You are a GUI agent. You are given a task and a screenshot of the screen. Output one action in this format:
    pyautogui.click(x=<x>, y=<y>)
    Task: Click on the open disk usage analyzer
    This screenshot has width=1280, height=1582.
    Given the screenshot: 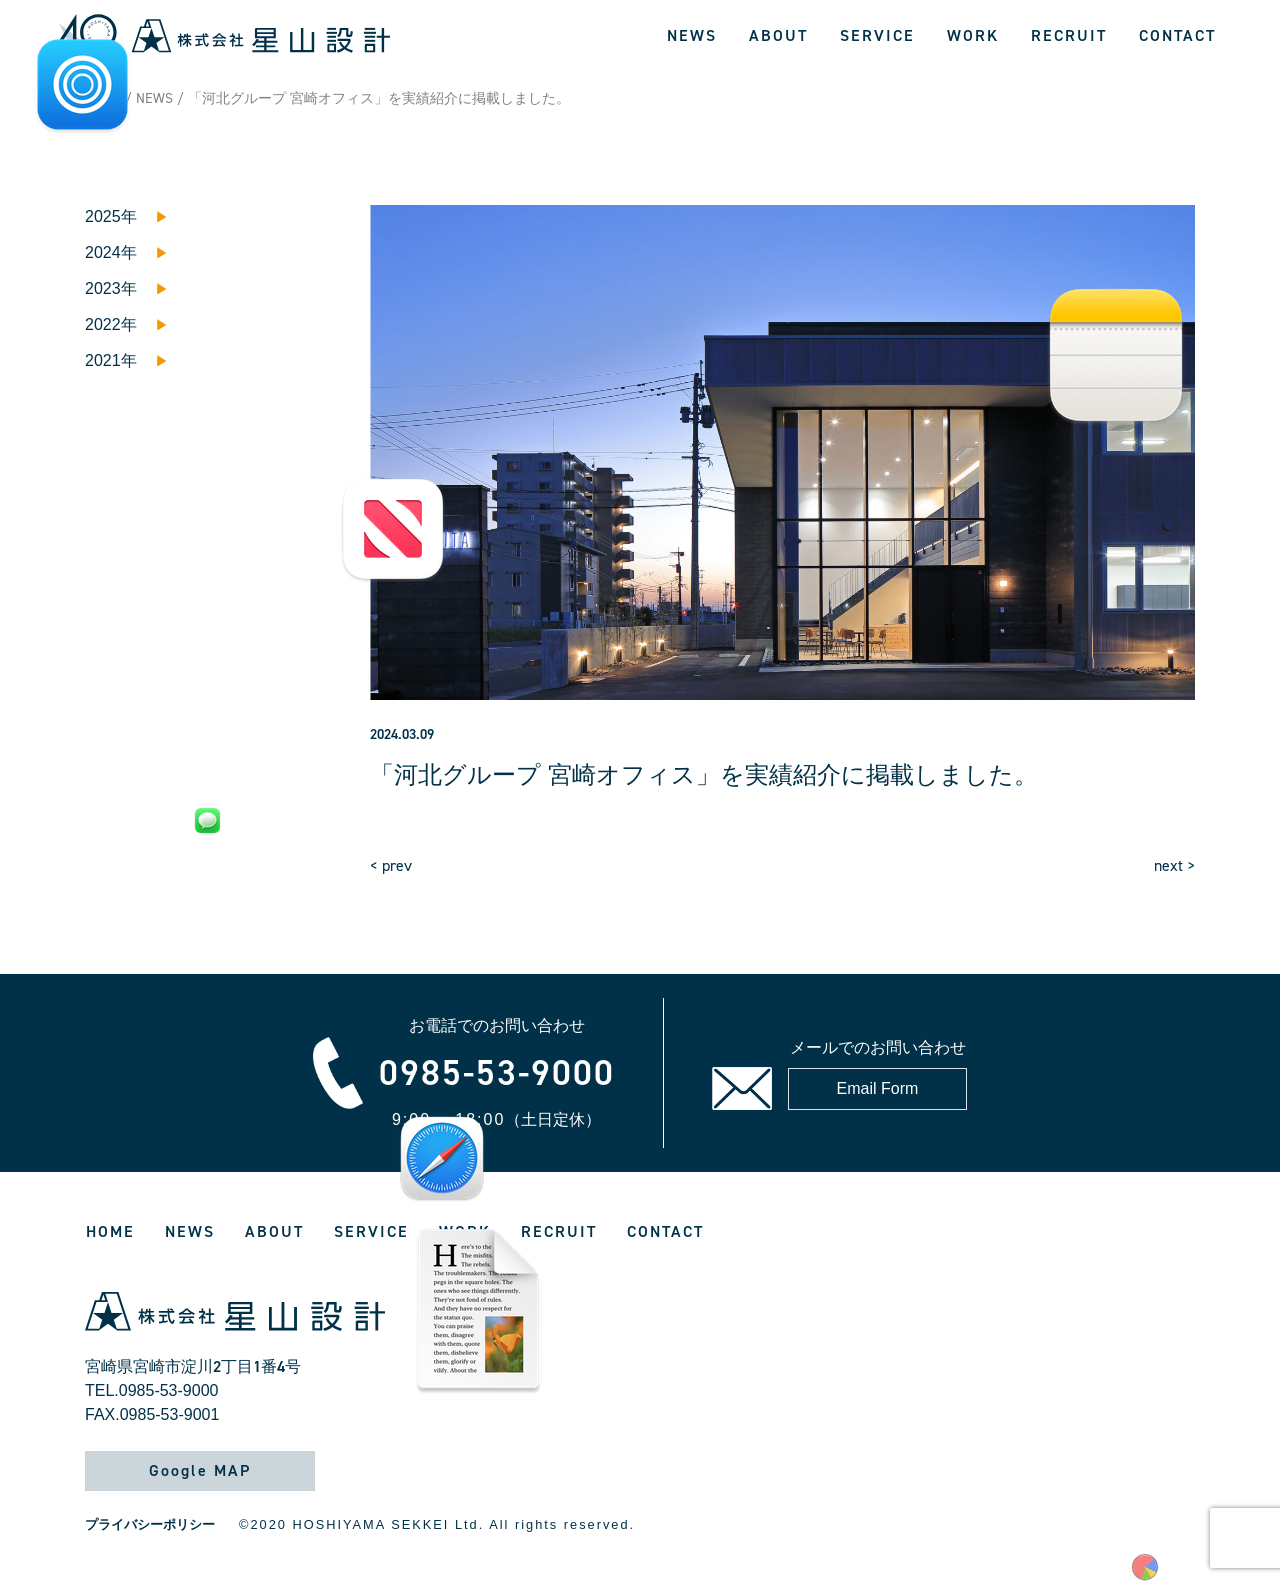 What is the action you would take?
    pyautogui.click(x=1145, y=1567)
    